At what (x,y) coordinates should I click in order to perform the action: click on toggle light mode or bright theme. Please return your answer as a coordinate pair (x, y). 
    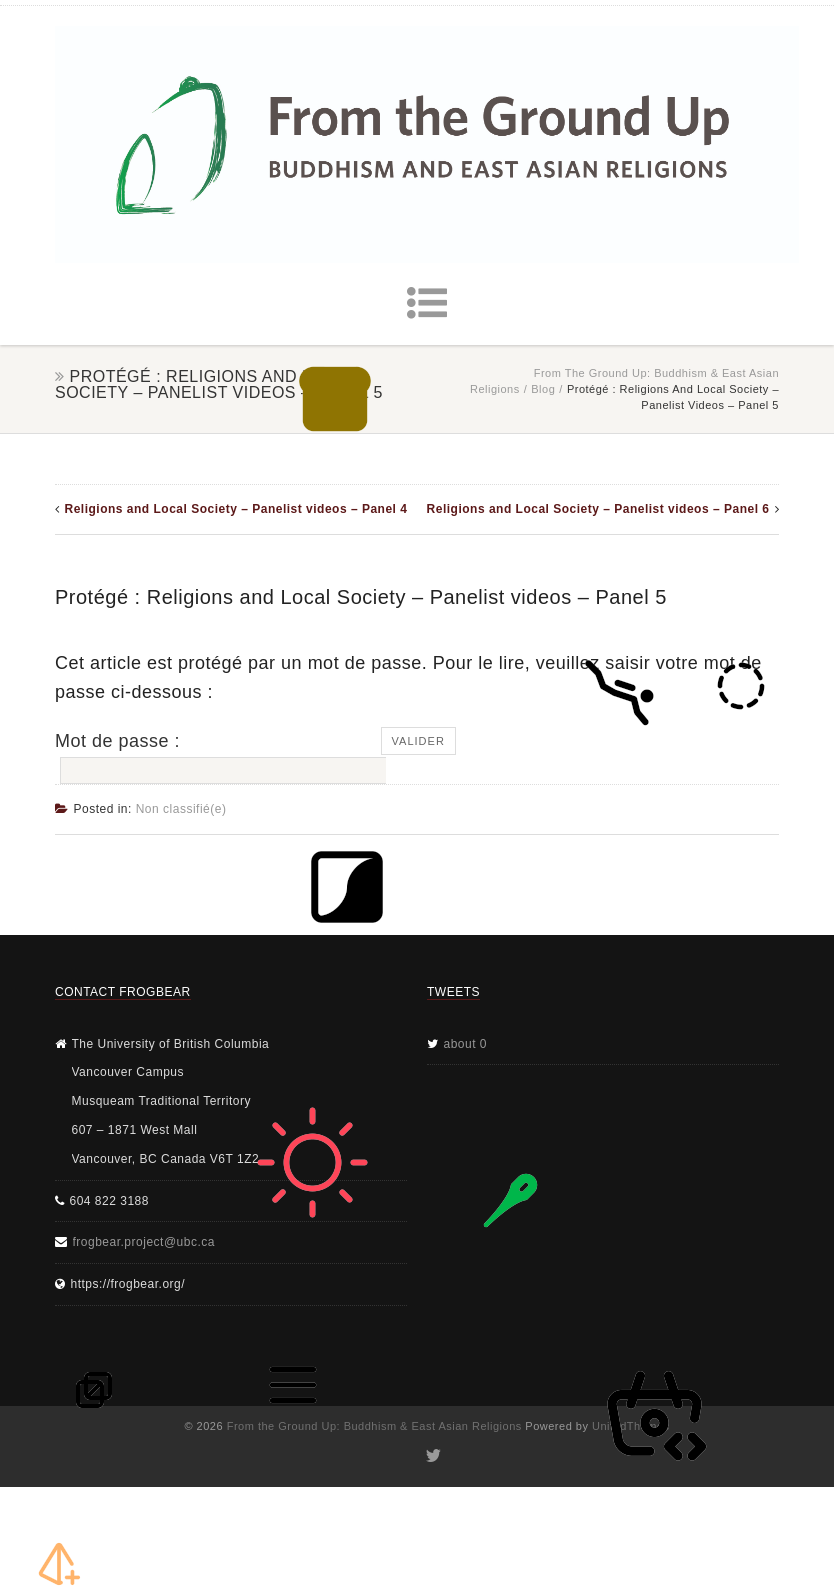
    Looking at the image, I should click on (312, 1162).